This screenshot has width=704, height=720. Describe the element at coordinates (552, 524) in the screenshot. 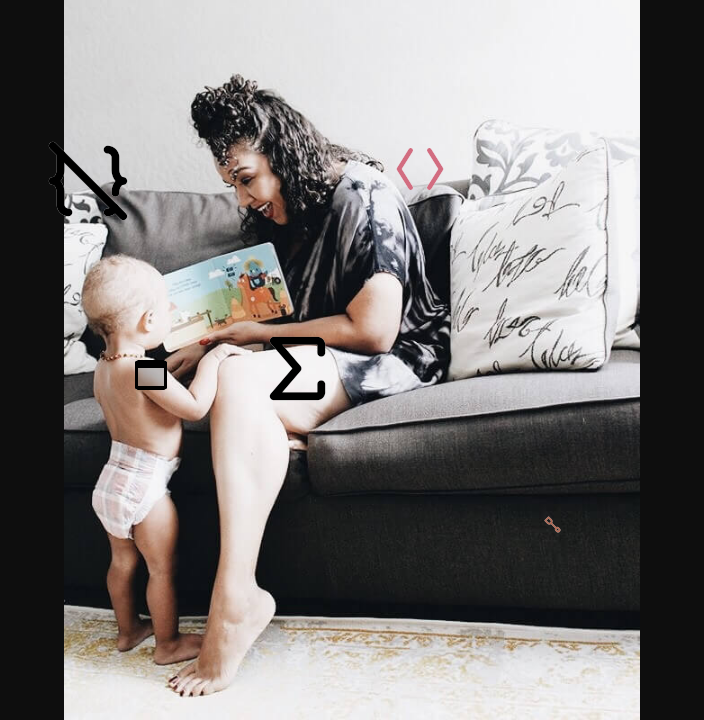

I see `access grilling or barbecue tools` at that location.